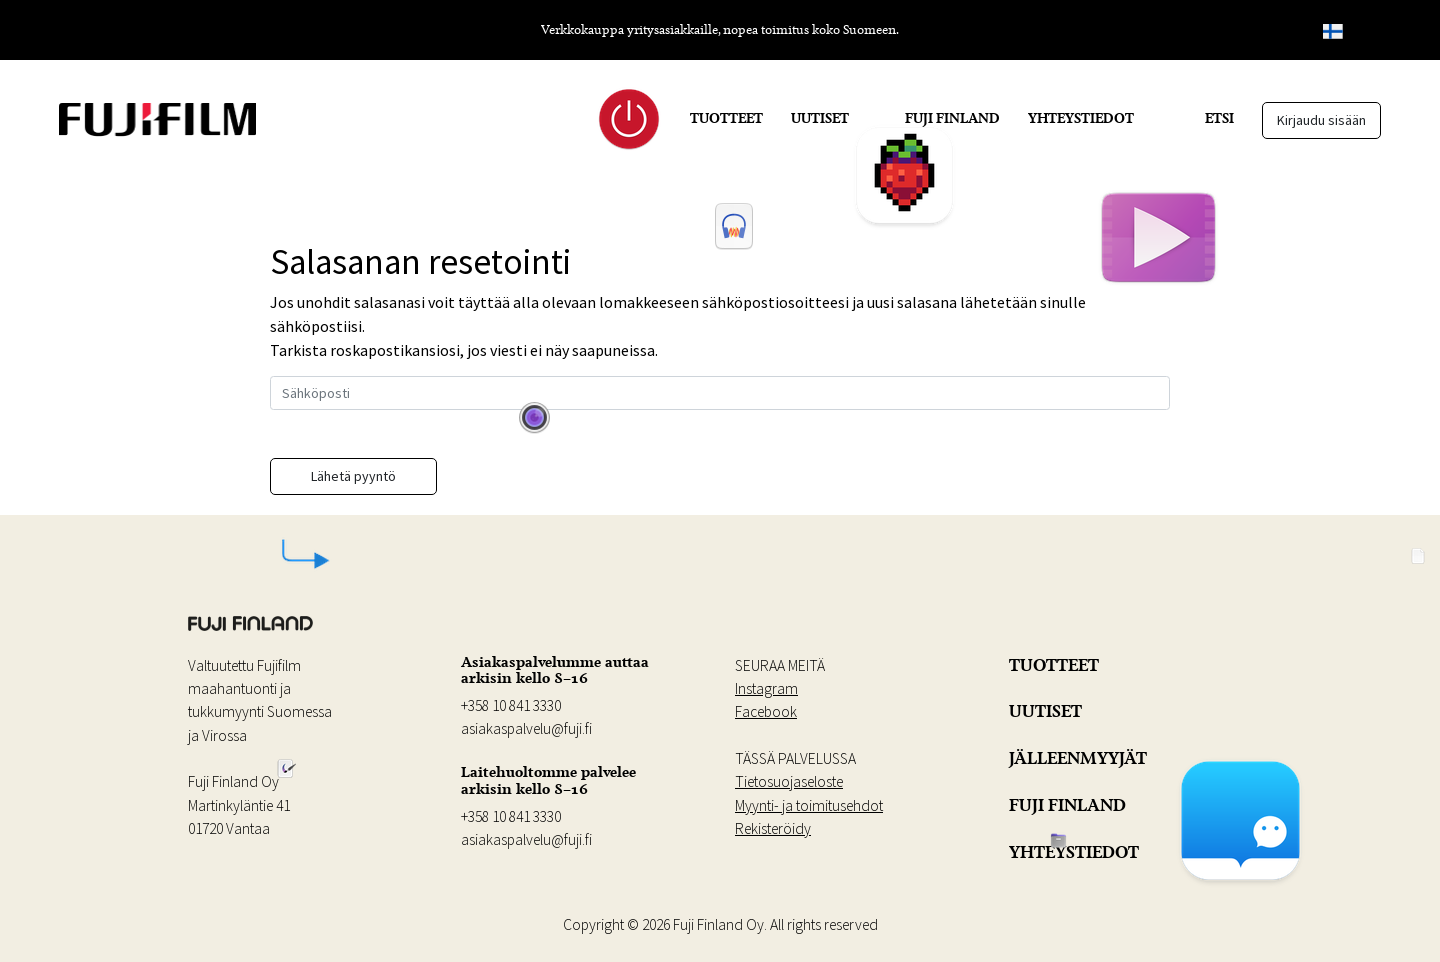 This screenshot has width=1440, height=962. I want to click on preview a text file before opening, so click(1418, 556).